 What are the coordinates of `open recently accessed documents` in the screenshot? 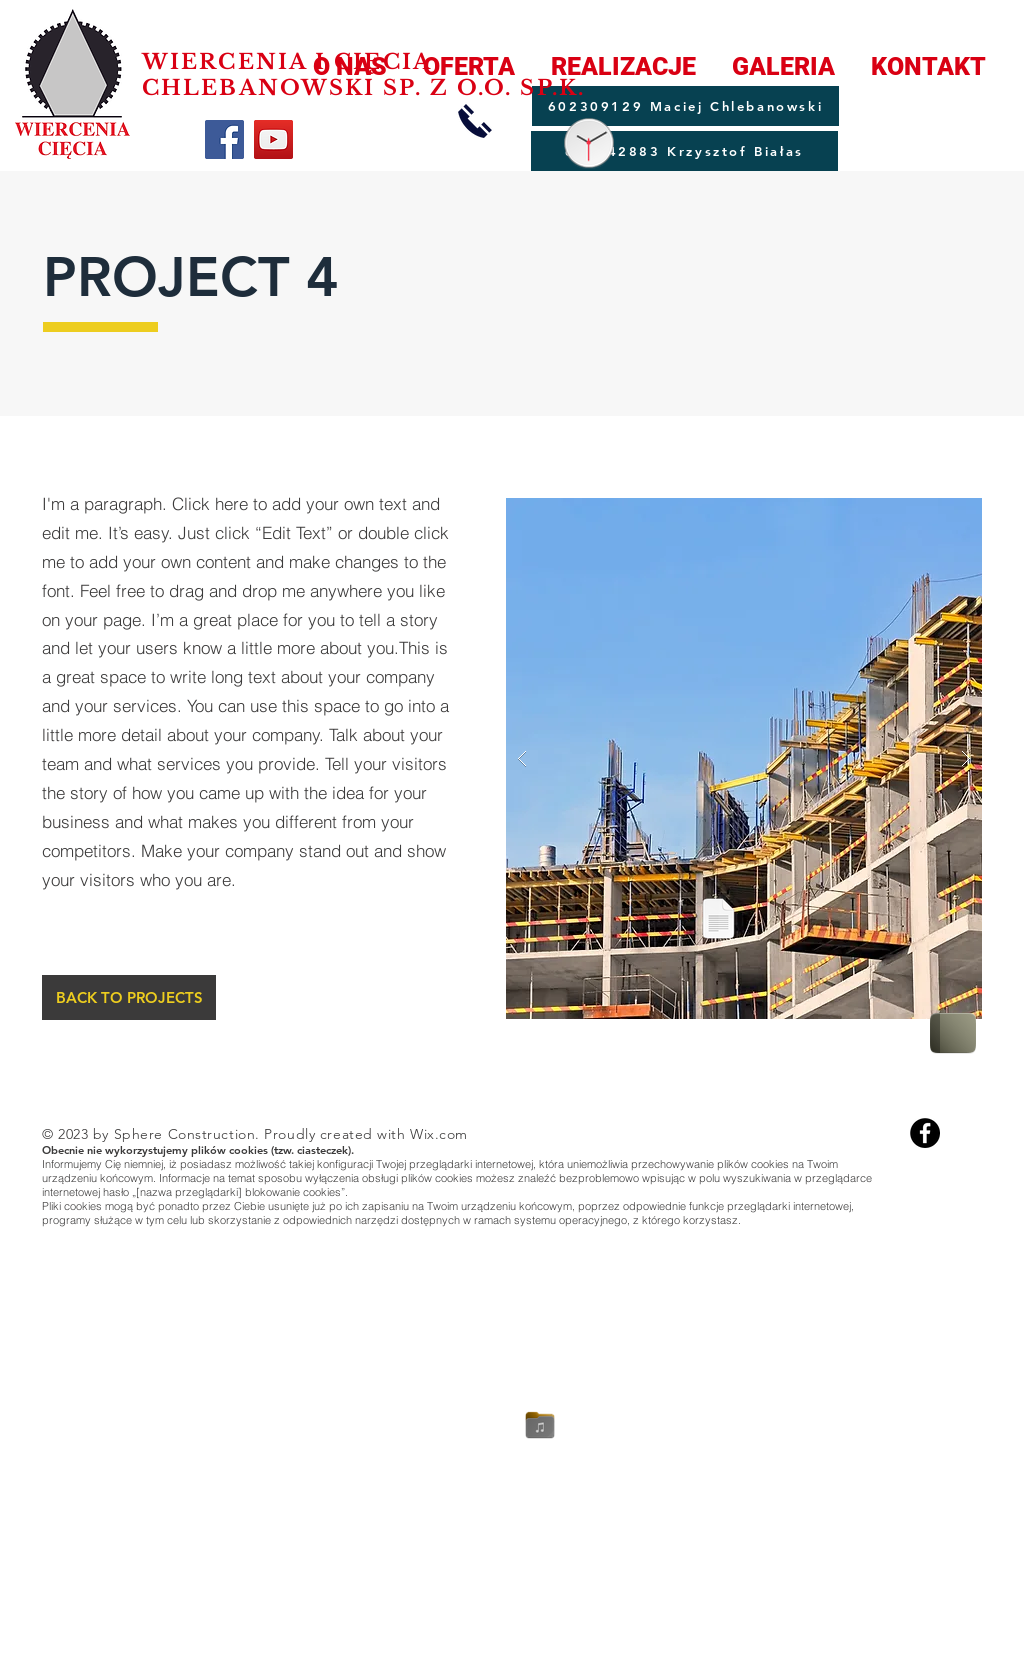 It's located at (589, 143).